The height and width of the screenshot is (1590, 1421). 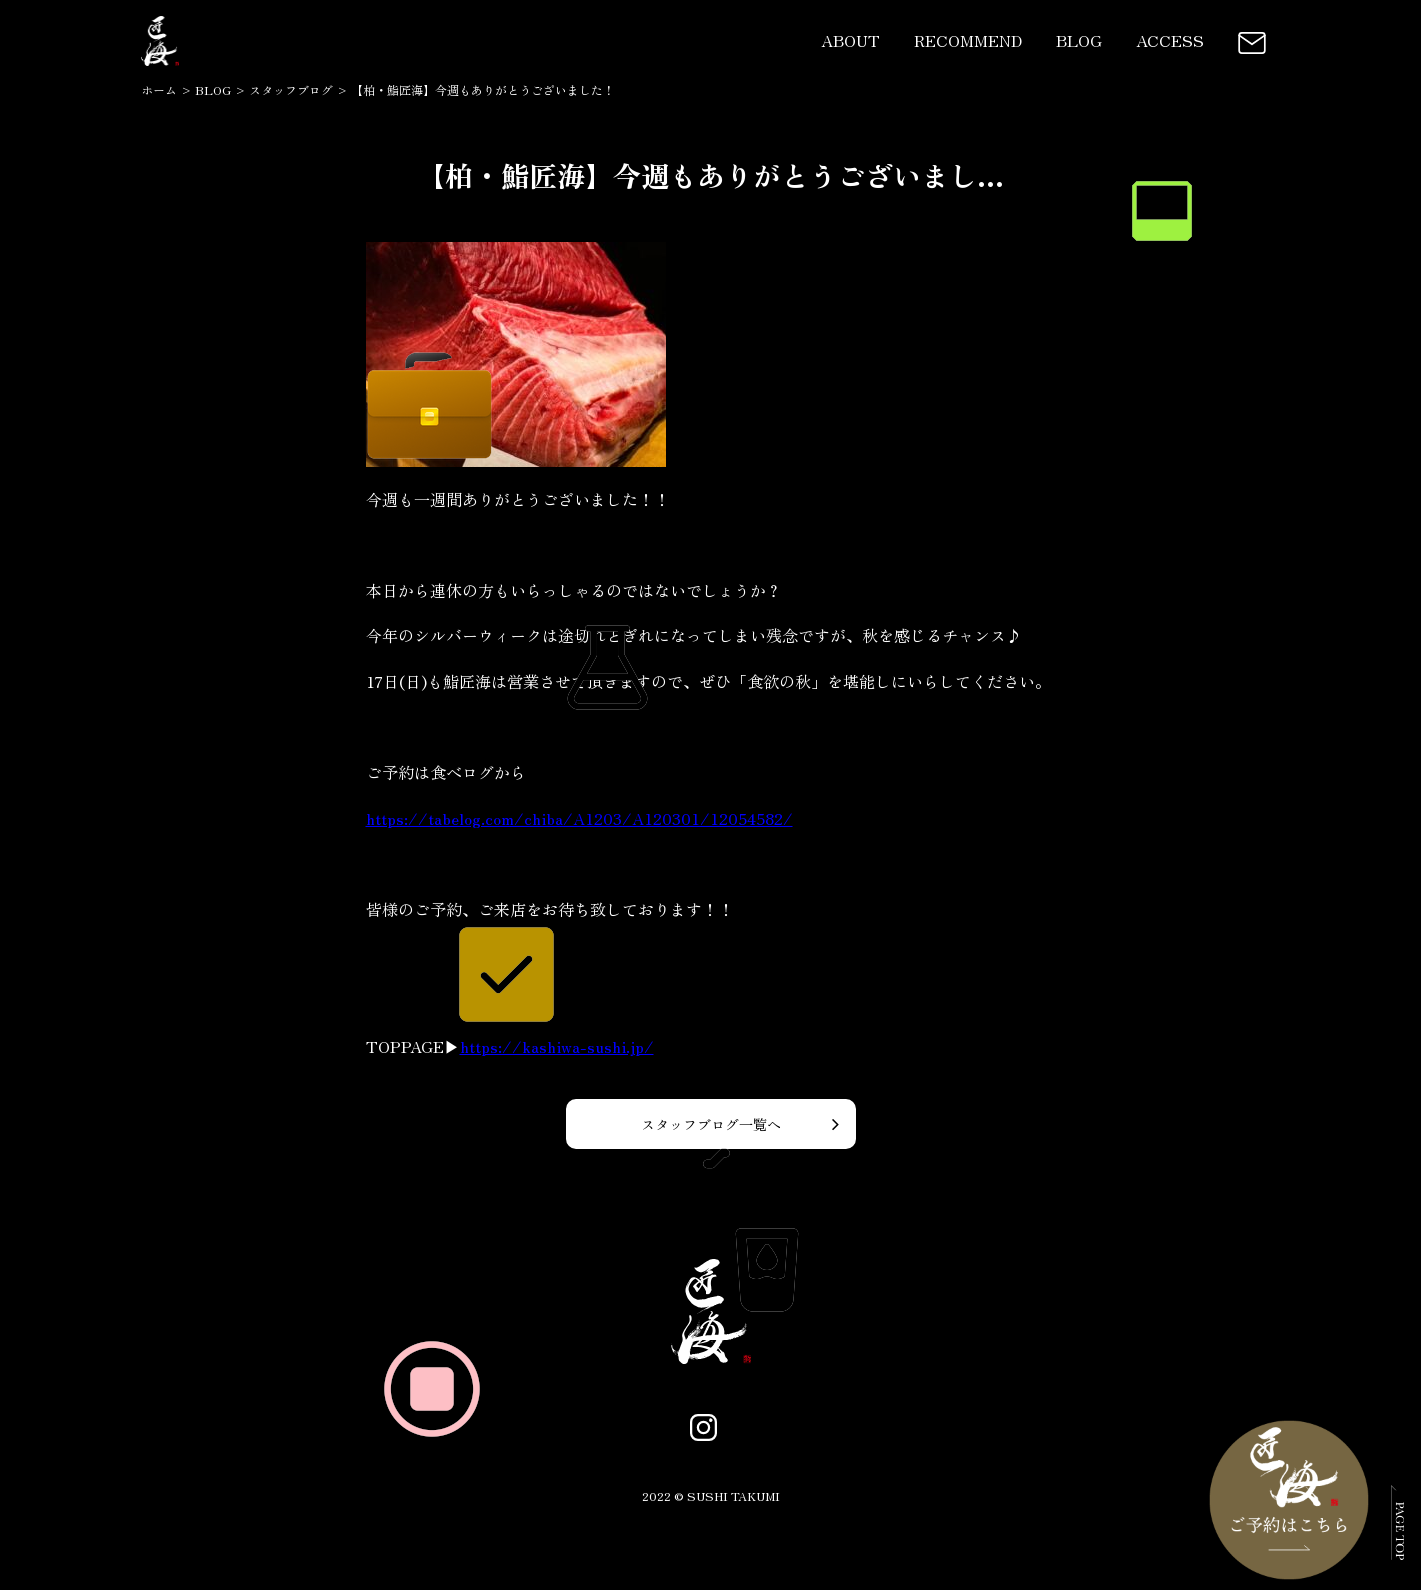 What do you see at coordinates (429, 405) in the screenshot?
I see `access work or business files` at bounding box center [429, 405].